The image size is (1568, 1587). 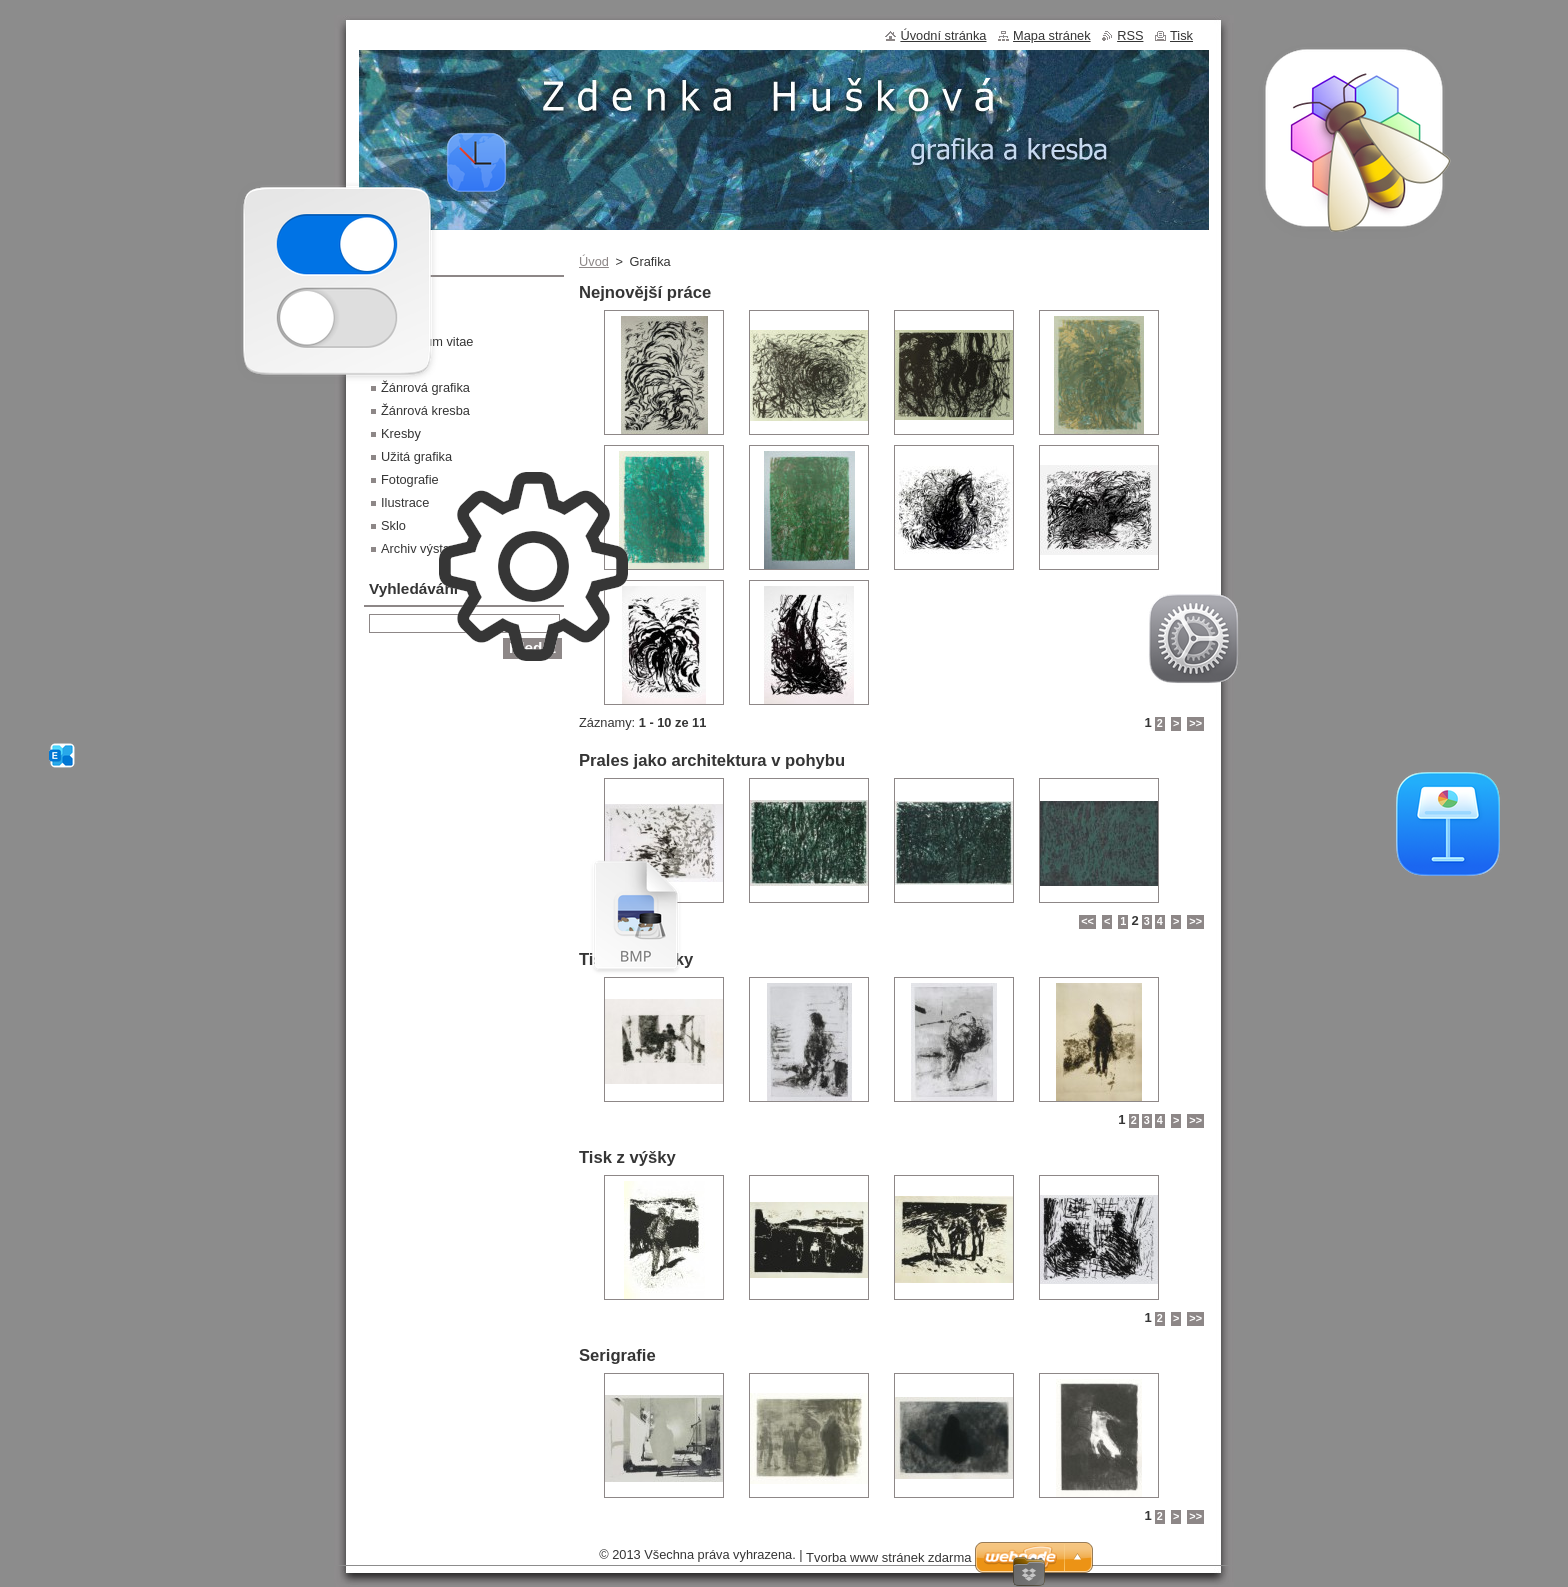 What do you see at coordinates (1193, 638) in the screenshot?
I see `open system settings` at bounding box center [1193, 638].